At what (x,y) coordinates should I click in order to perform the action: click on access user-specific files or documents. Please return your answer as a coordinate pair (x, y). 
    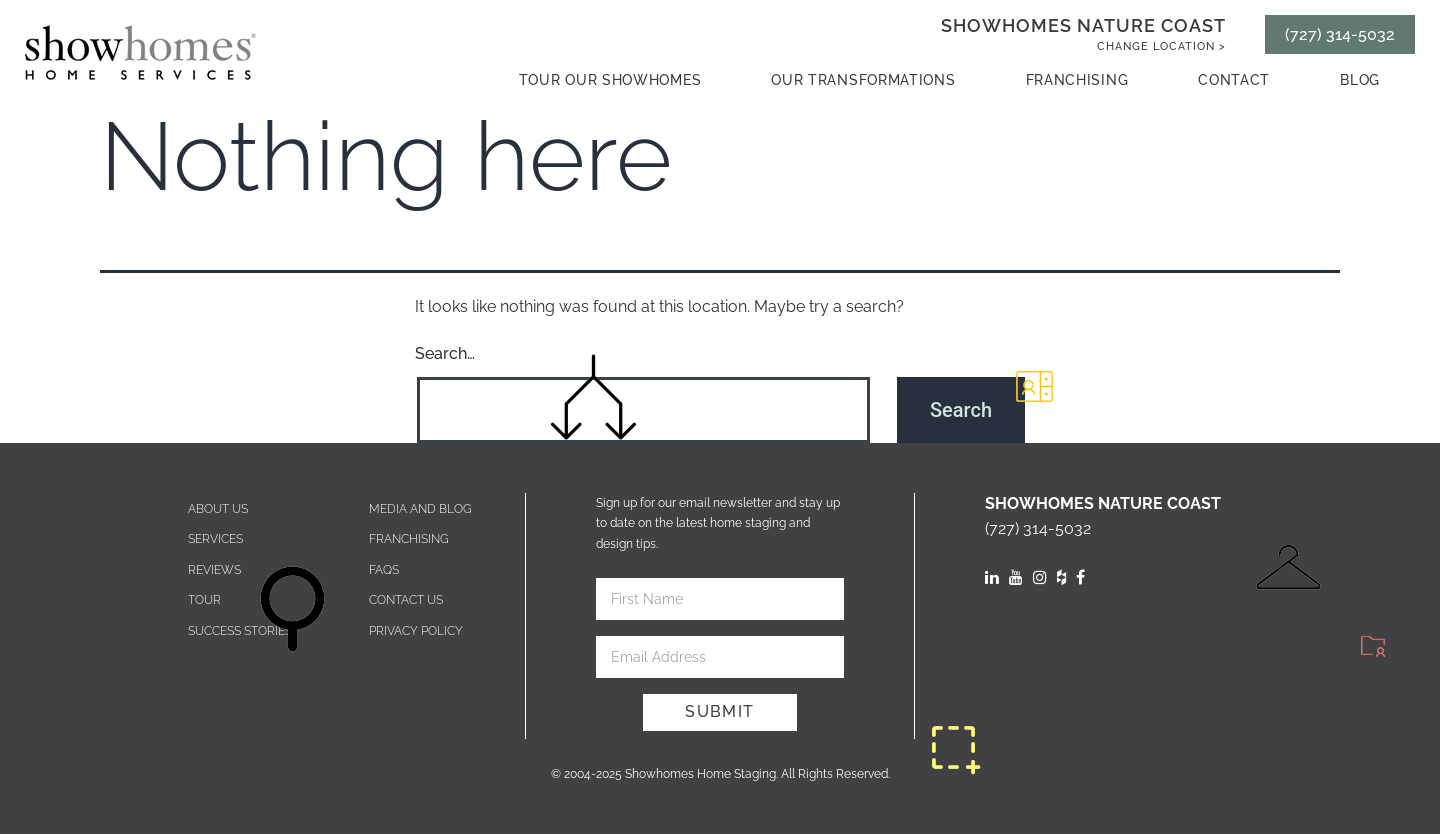
    Looking at the image, I should click on (1373, 645).